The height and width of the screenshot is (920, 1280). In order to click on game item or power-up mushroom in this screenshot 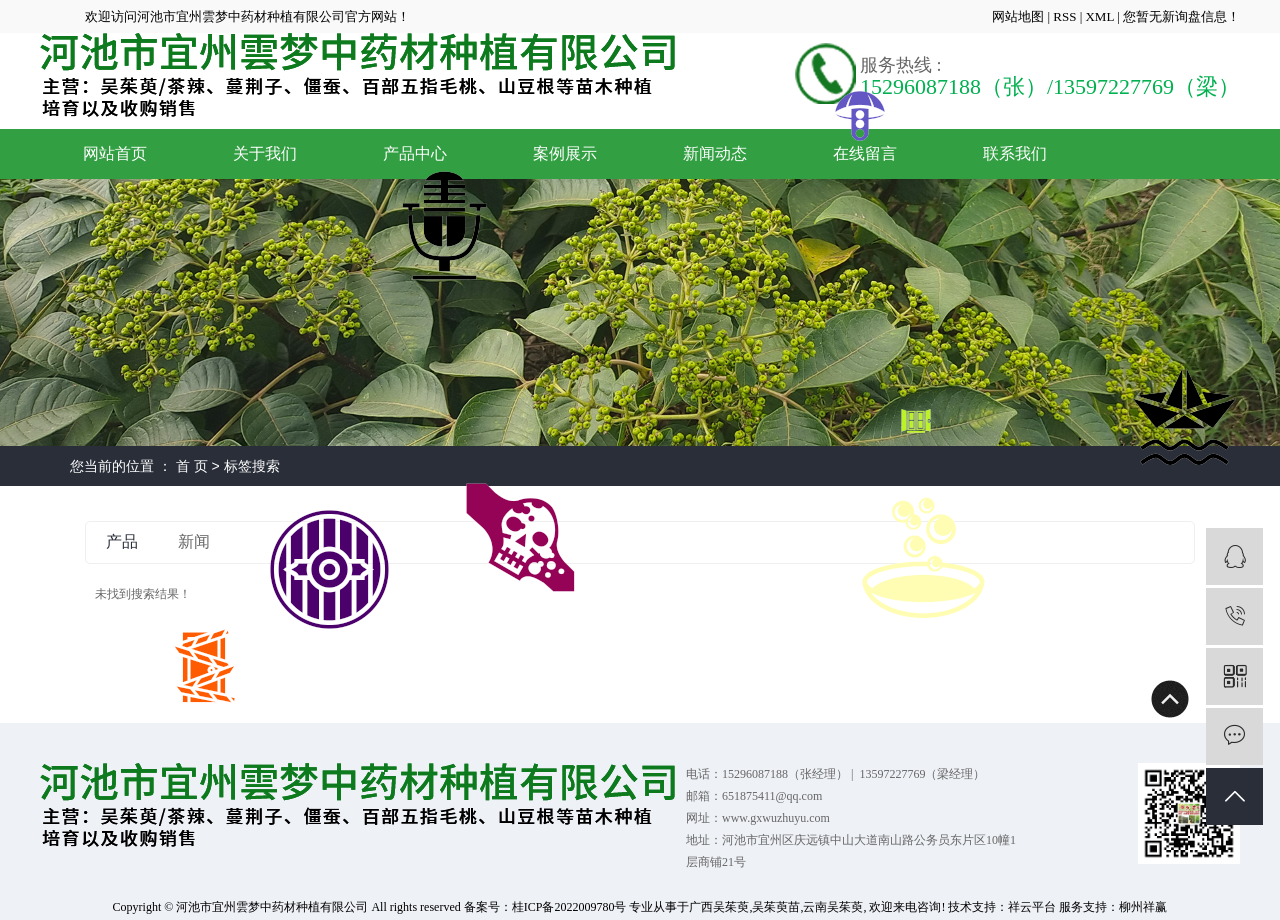, I will do `click(860, 116)`.